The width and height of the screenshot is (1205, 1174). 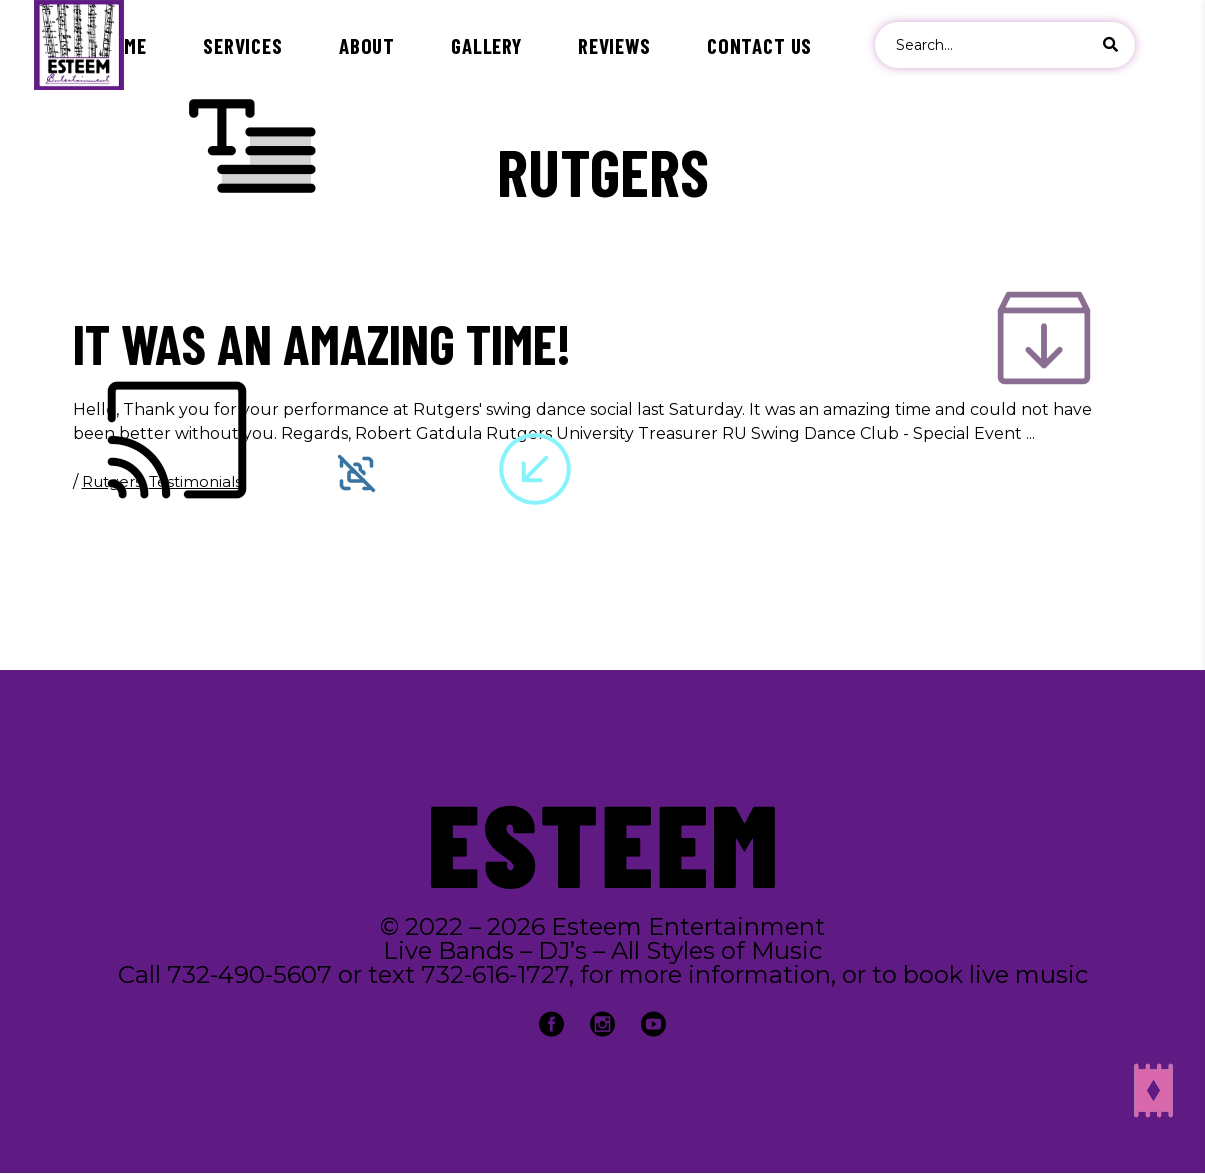 I want to click on navigate to previous or lower-left content, so click(x=535, y=469).